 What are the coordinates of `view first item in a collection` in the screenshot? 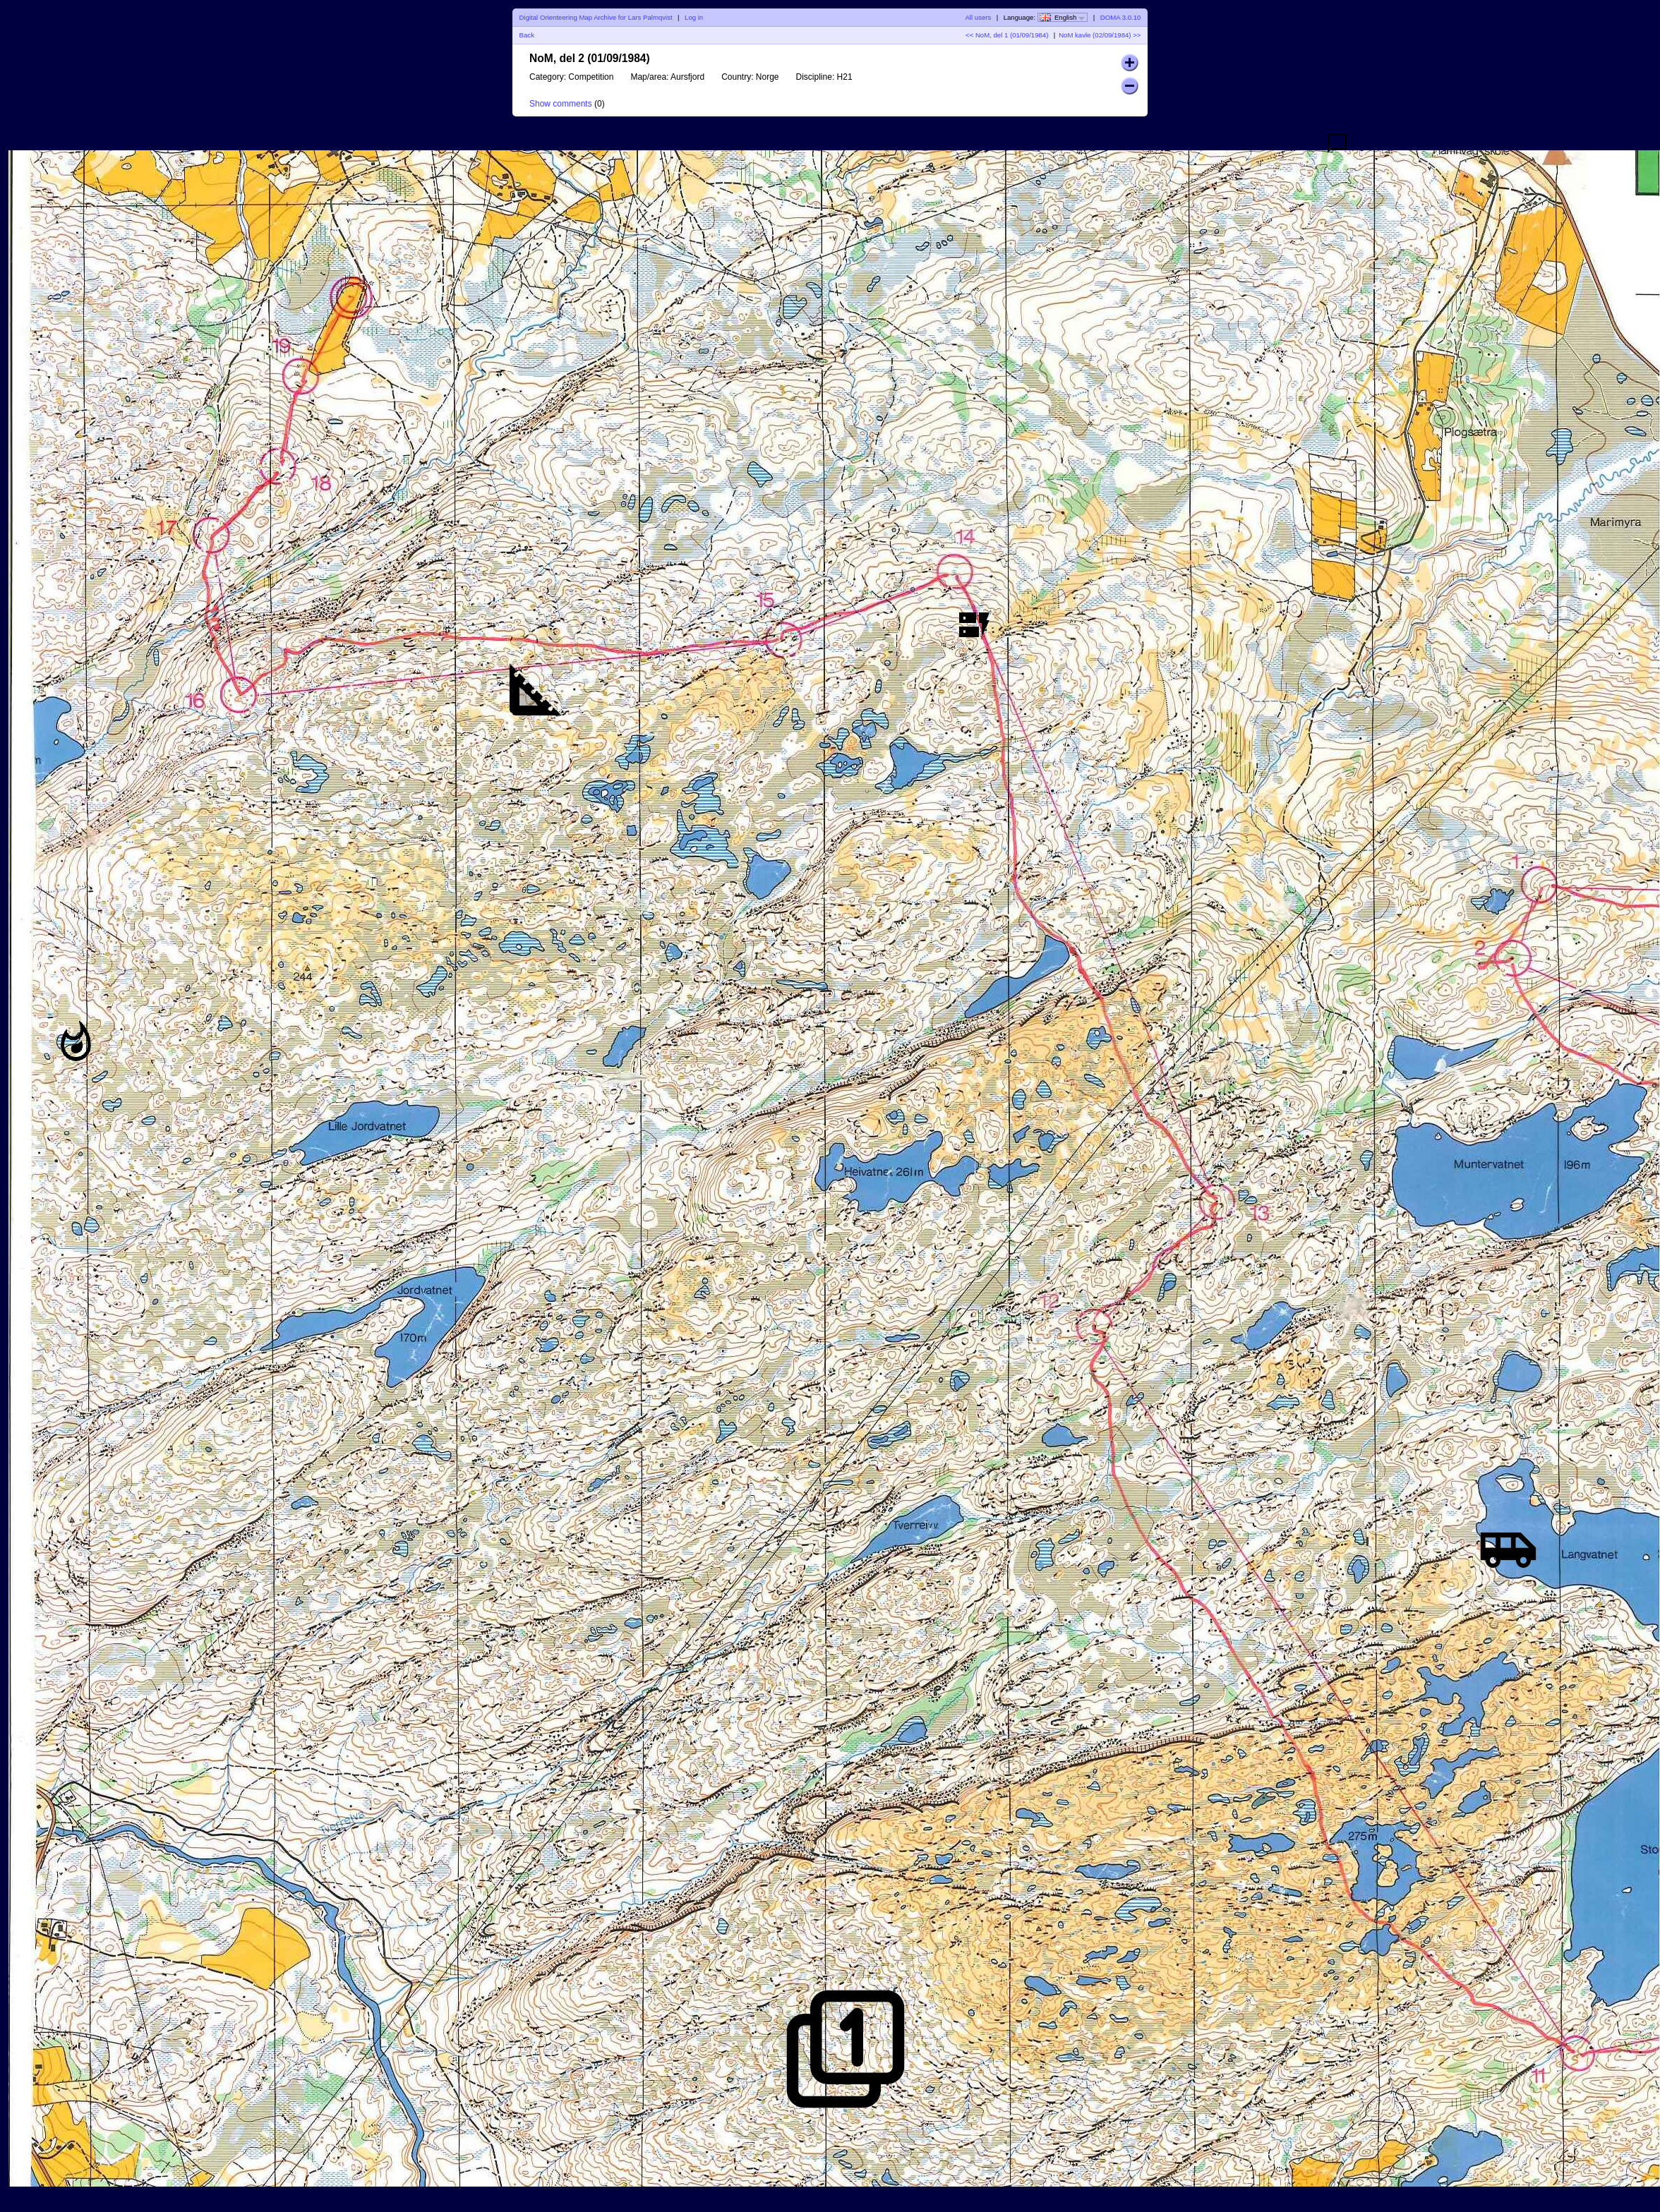 It's located at (846, 2049).